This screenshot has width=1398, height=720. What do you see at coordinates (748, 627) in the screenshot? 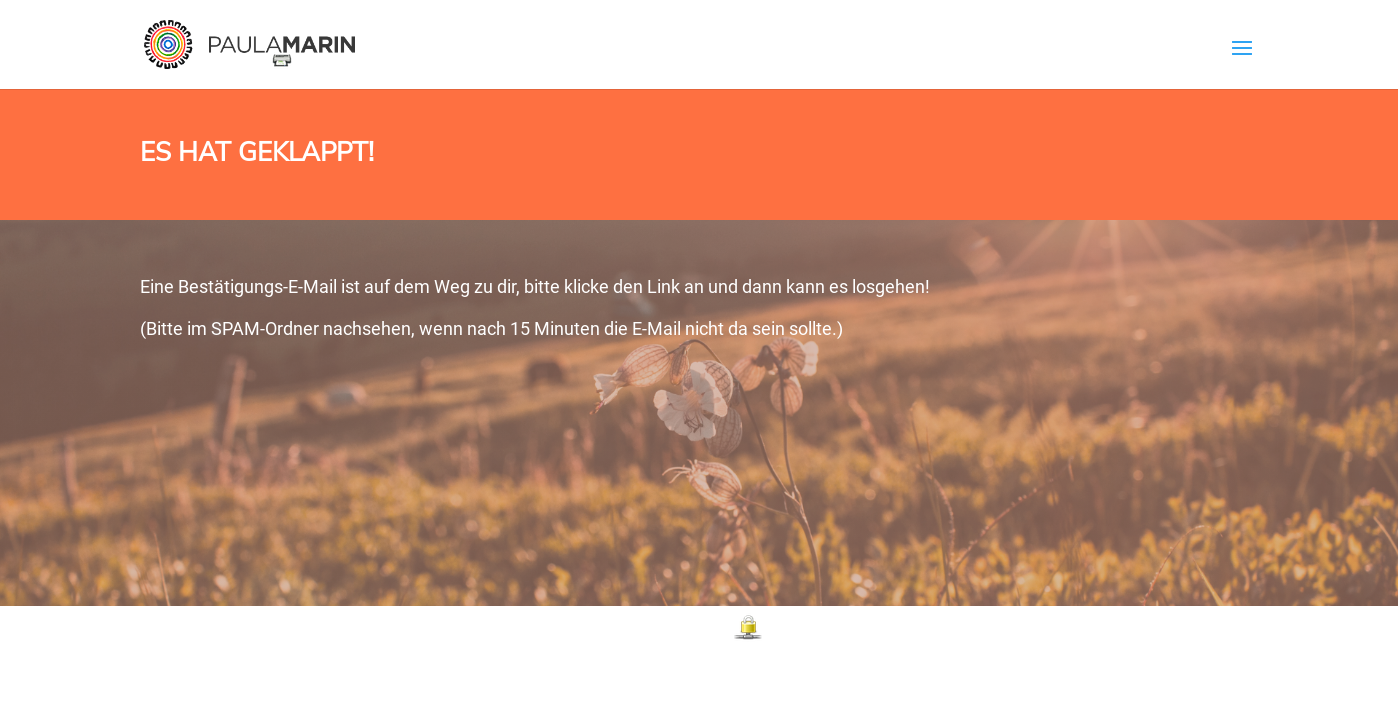
I see `connect to a virtual private network` at bounding box center [748, 627].